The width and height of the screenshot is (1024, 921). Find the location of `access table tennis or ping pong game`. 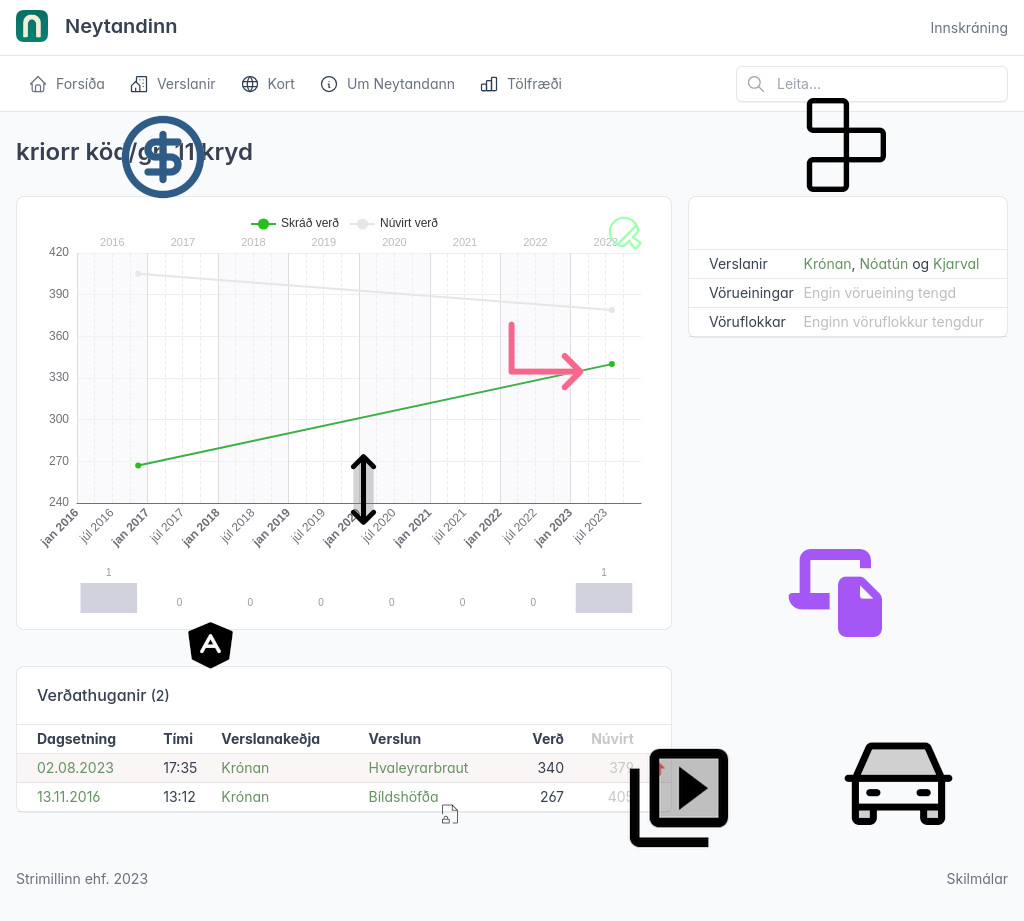

access table tennis or ping pong game is located at coordinates (624, 232).